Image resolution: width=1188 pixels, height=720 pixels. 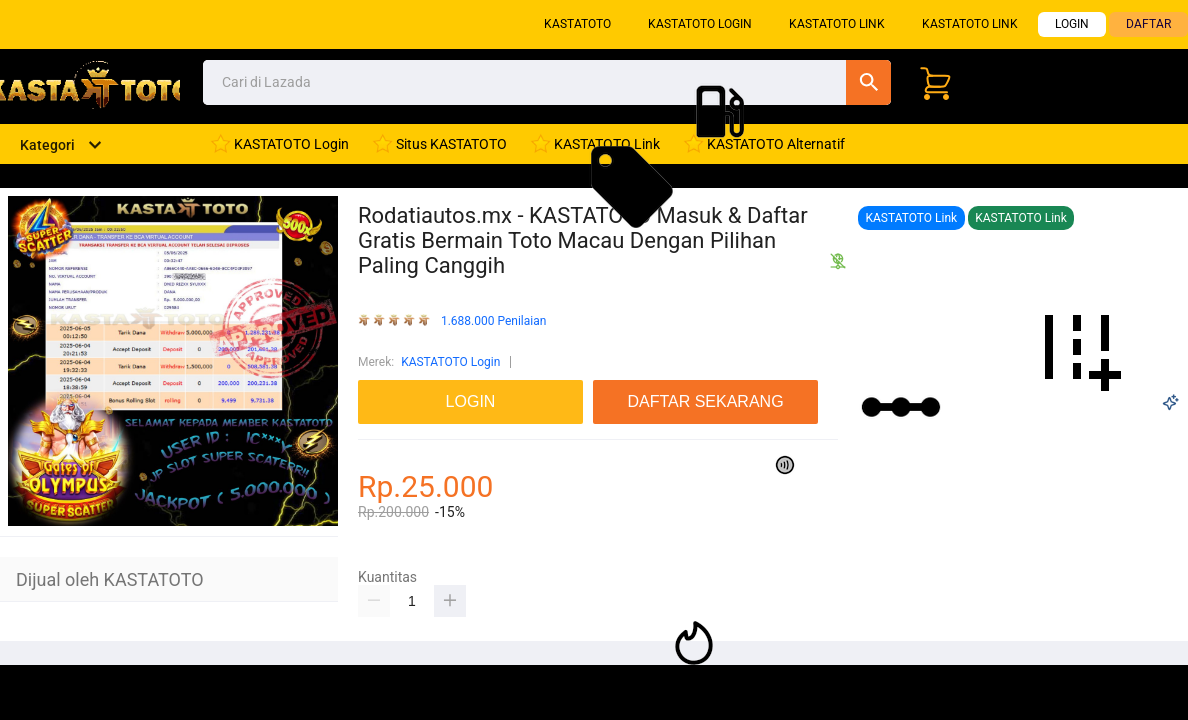 What do you see at coordinates (901, 407) in the screenshot?
I see `adjust values on a linear scale or slider` at bounding box center [901, 407].